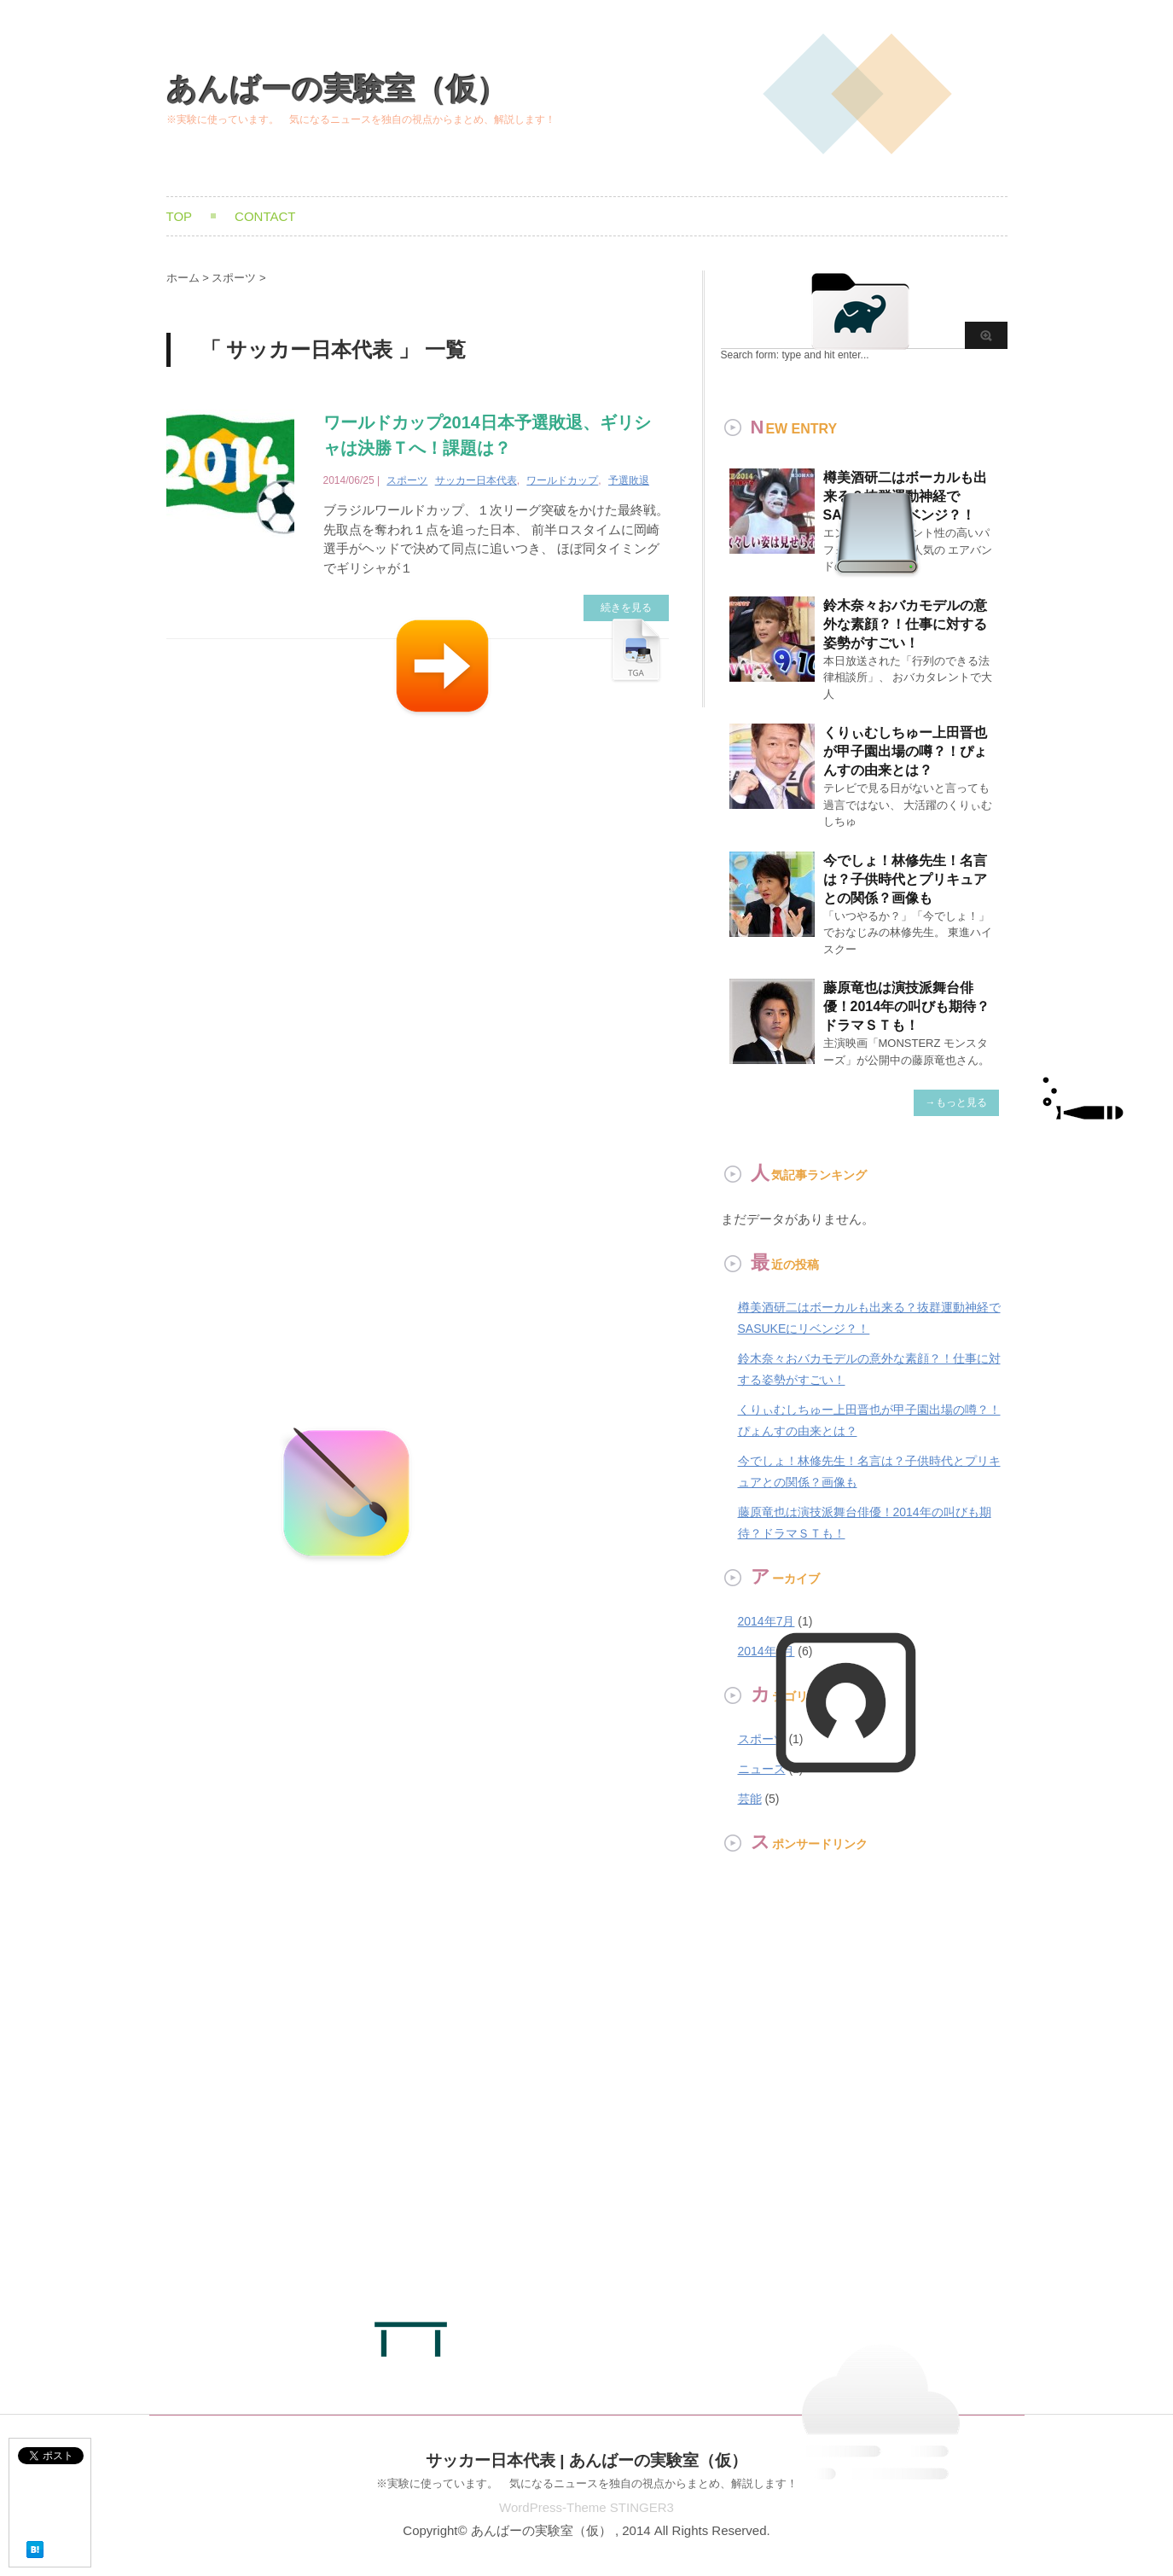 This screenshot has width=1173, height=2576. I want to click on indicates foggy weather conditions, so click(880, 2411).